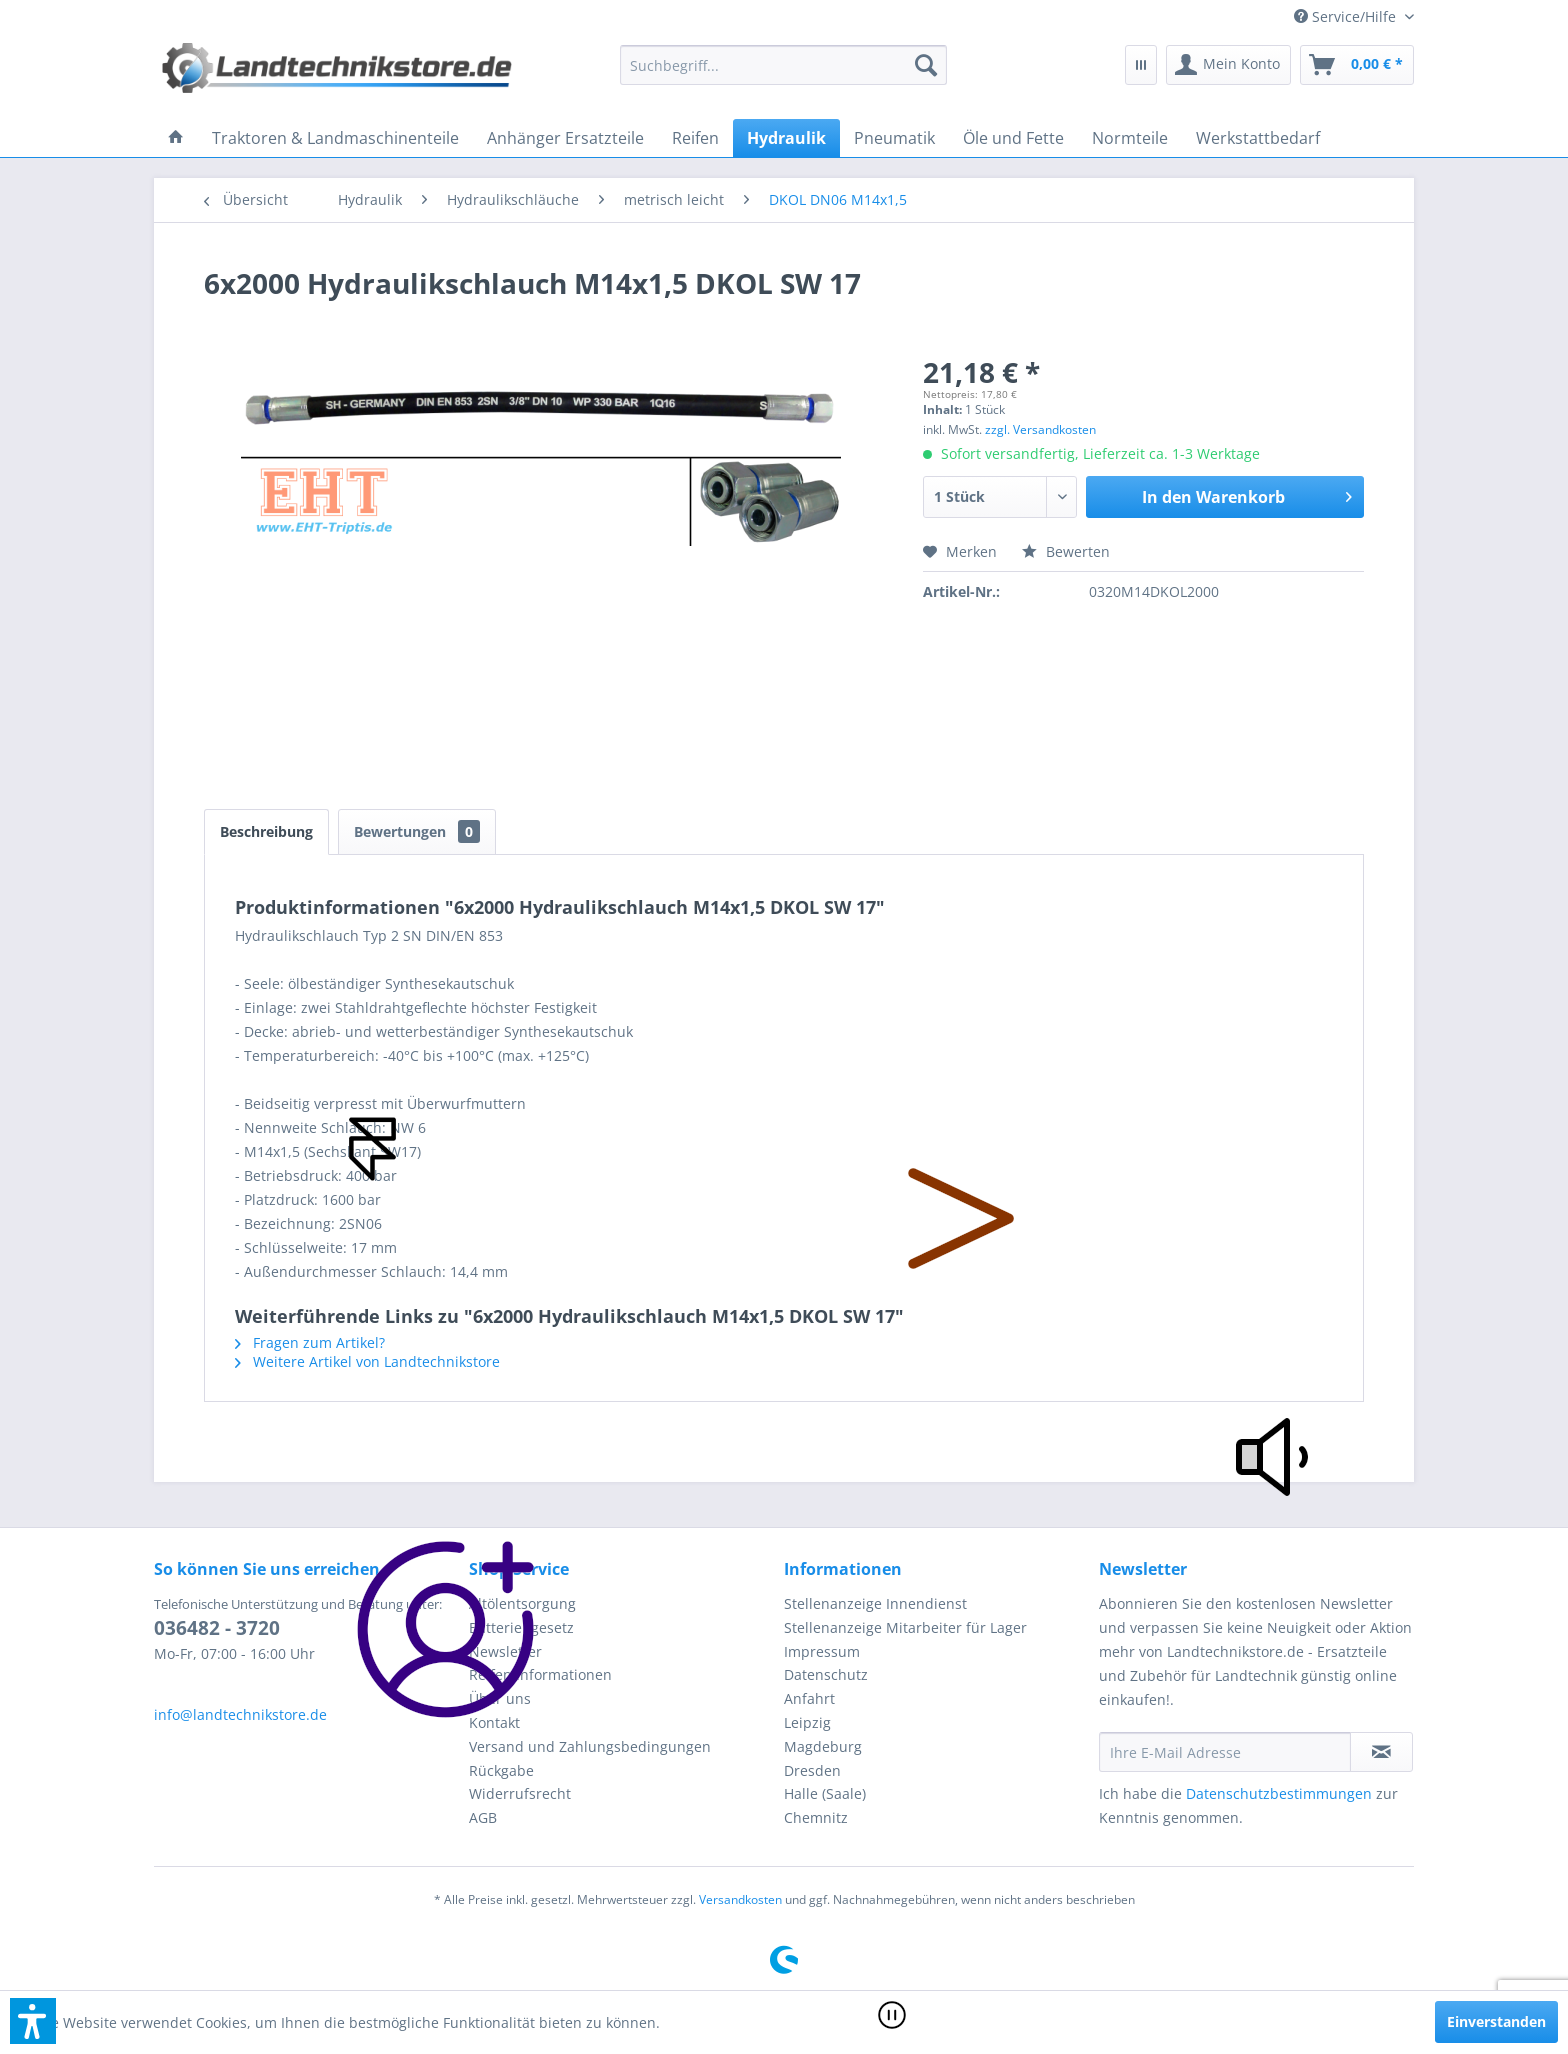  Describe the element at coordinates (953, 1218) in the screenshot. I see `navigate to the next item or page` at that location.